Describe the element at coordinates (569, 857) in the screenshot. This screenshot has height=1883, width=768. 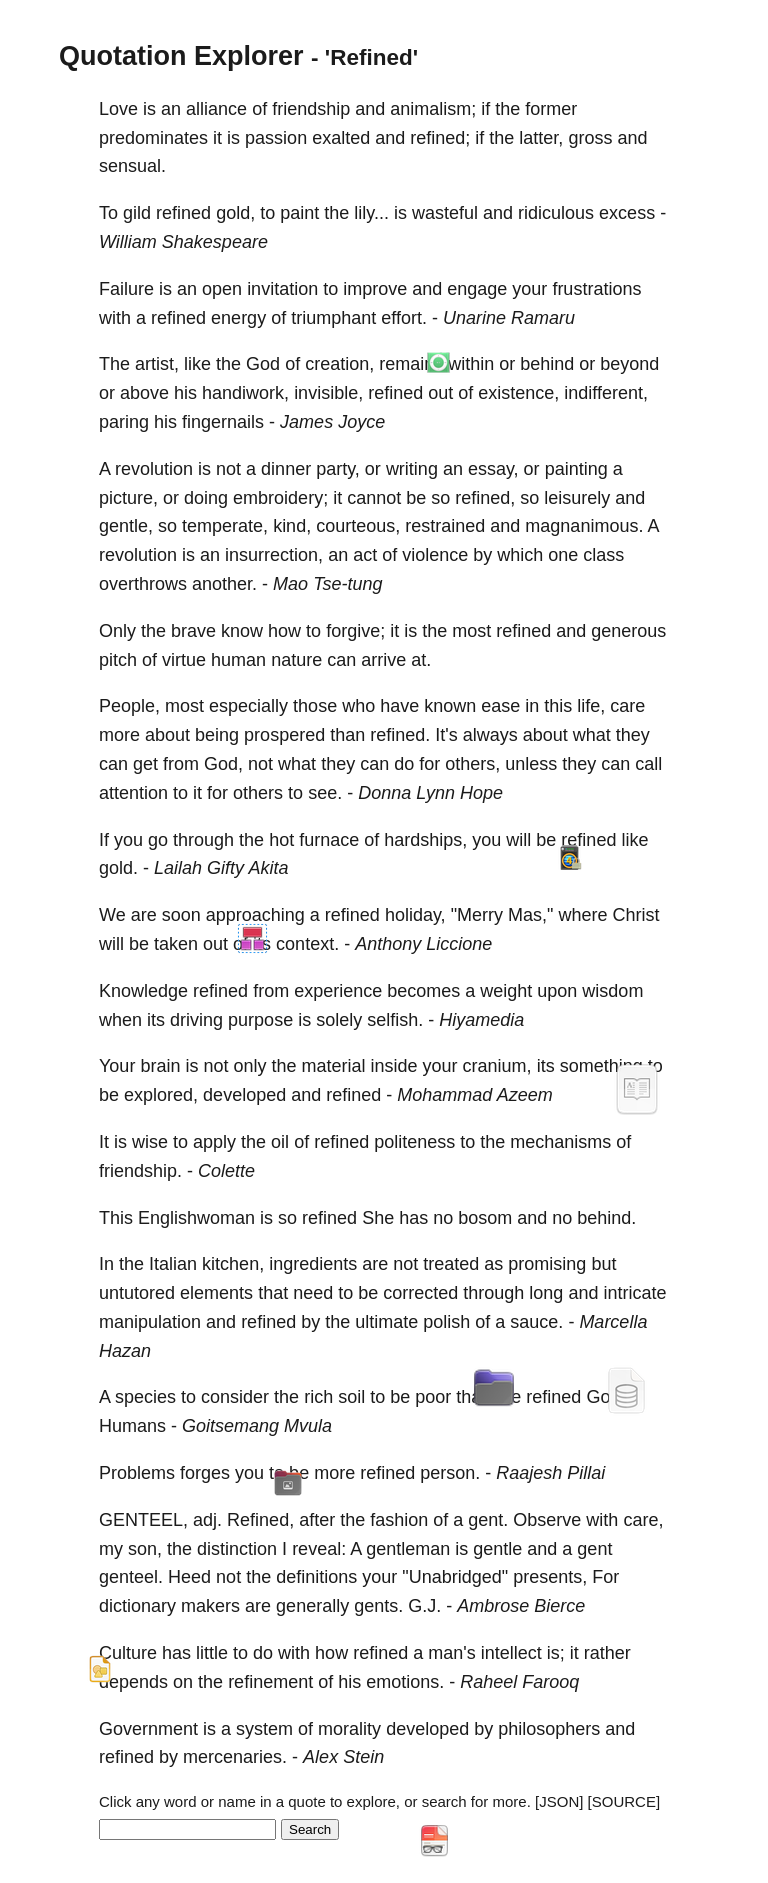
I see `locked RAID 4 storage array` at that location.